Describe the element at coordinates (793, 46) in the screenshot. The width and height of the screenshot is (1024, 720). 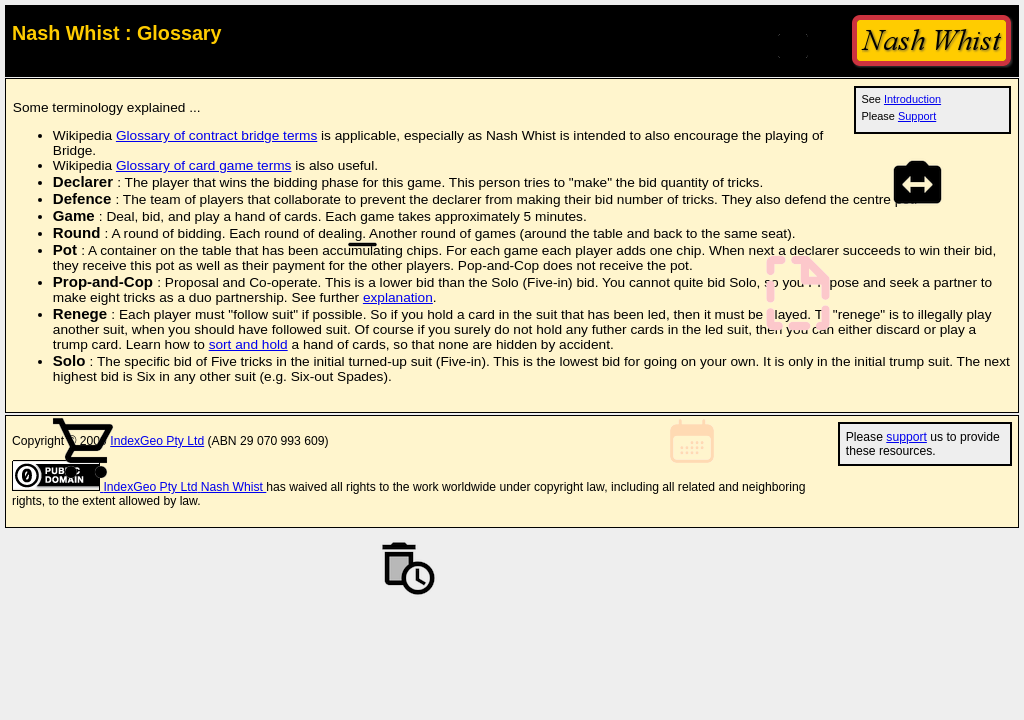
I see `view featured playlist` at that location.